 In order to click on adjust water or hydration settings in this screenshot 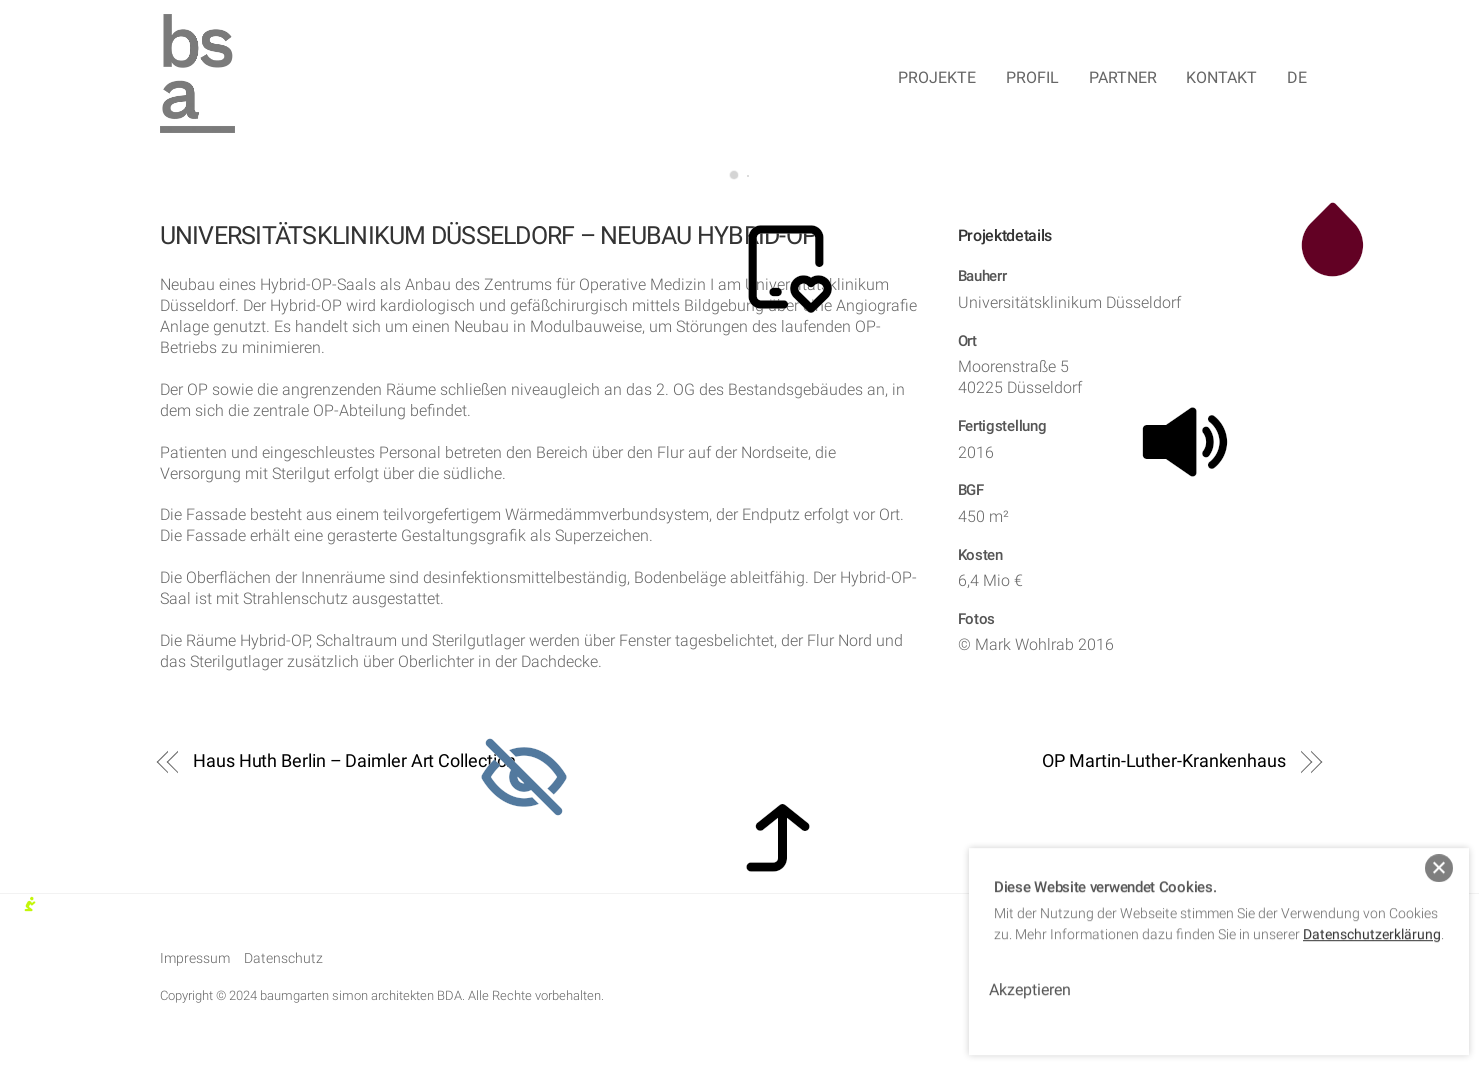, I will do `click(1332, 239)`.